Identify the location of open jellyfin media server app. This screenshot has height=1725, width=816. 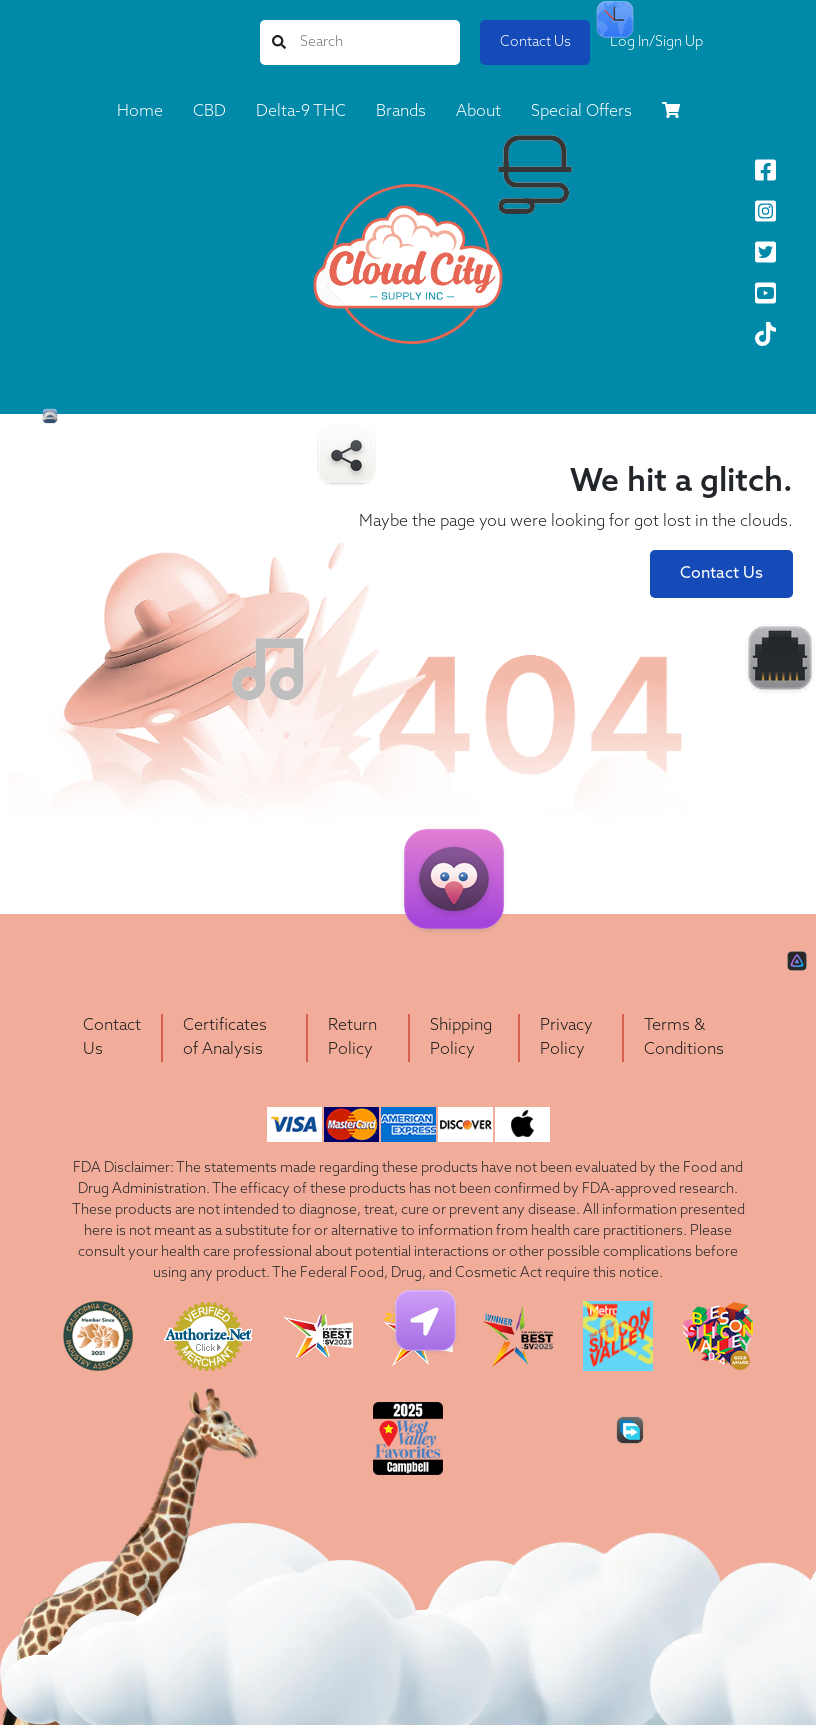
(797, 961).